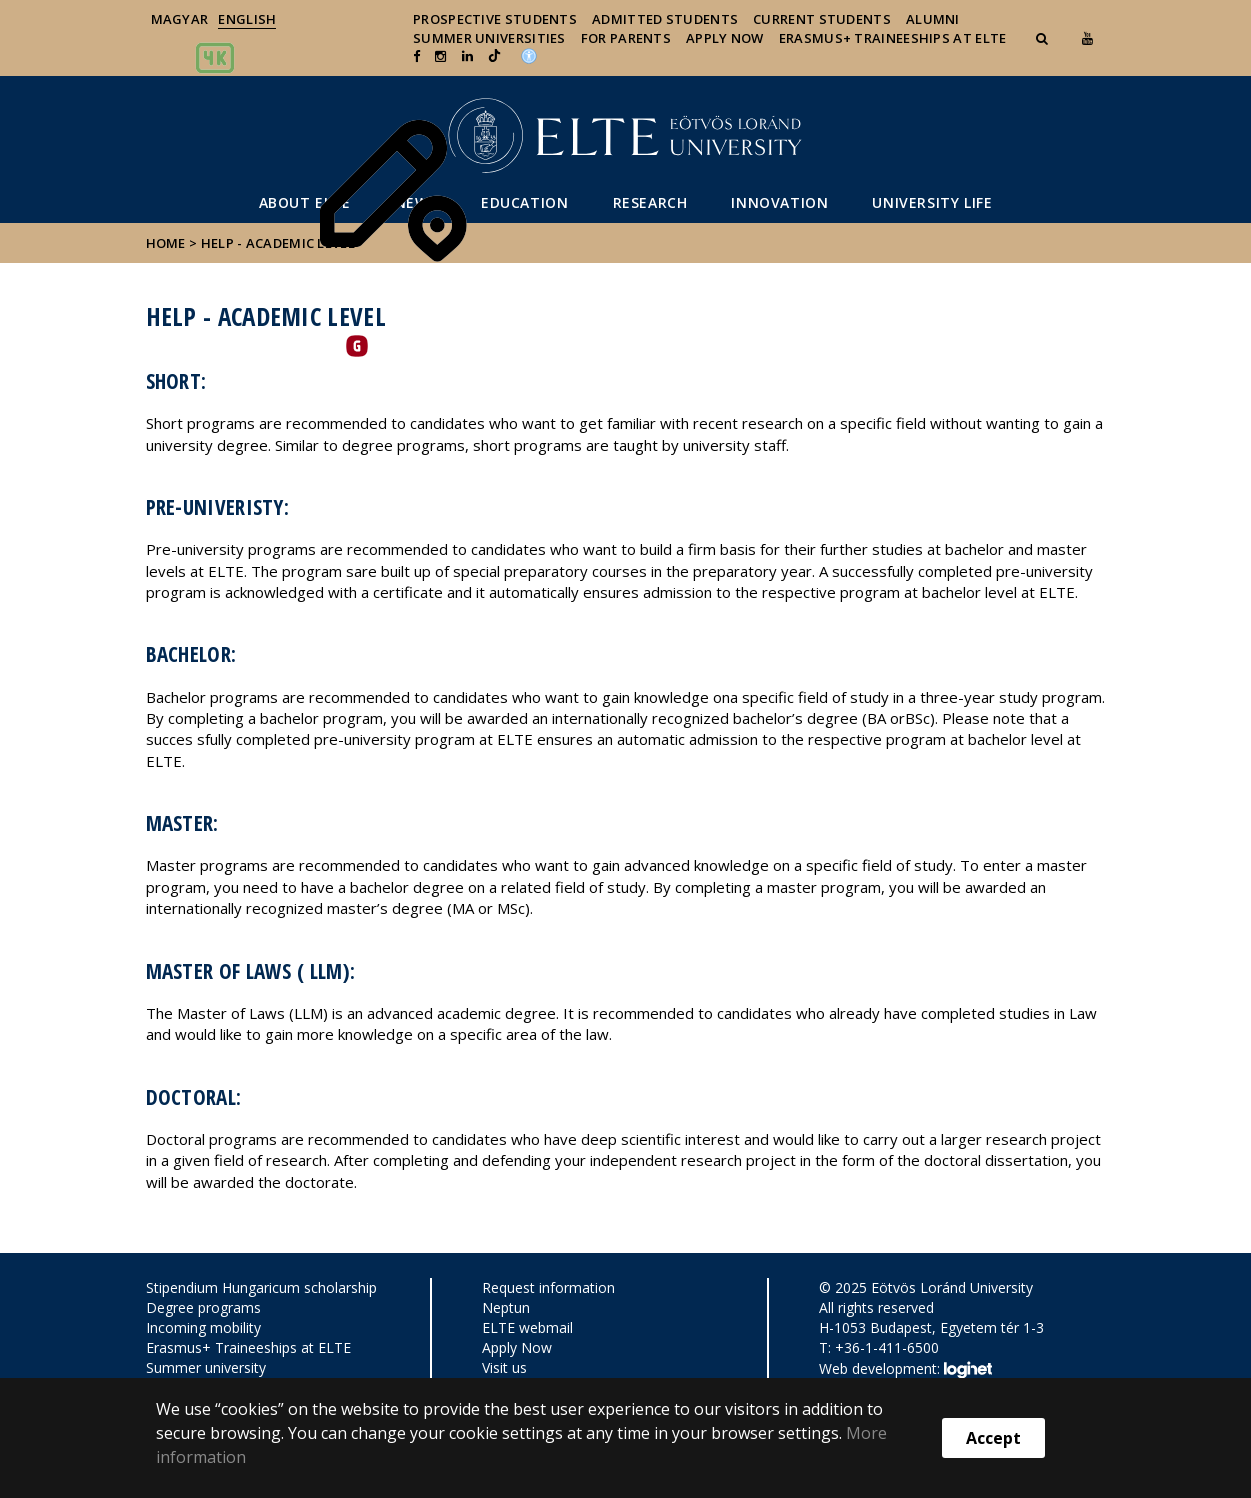 The image size is (1251, 1498). I want to click on google or gmail app shortcut, so click(357, 346).